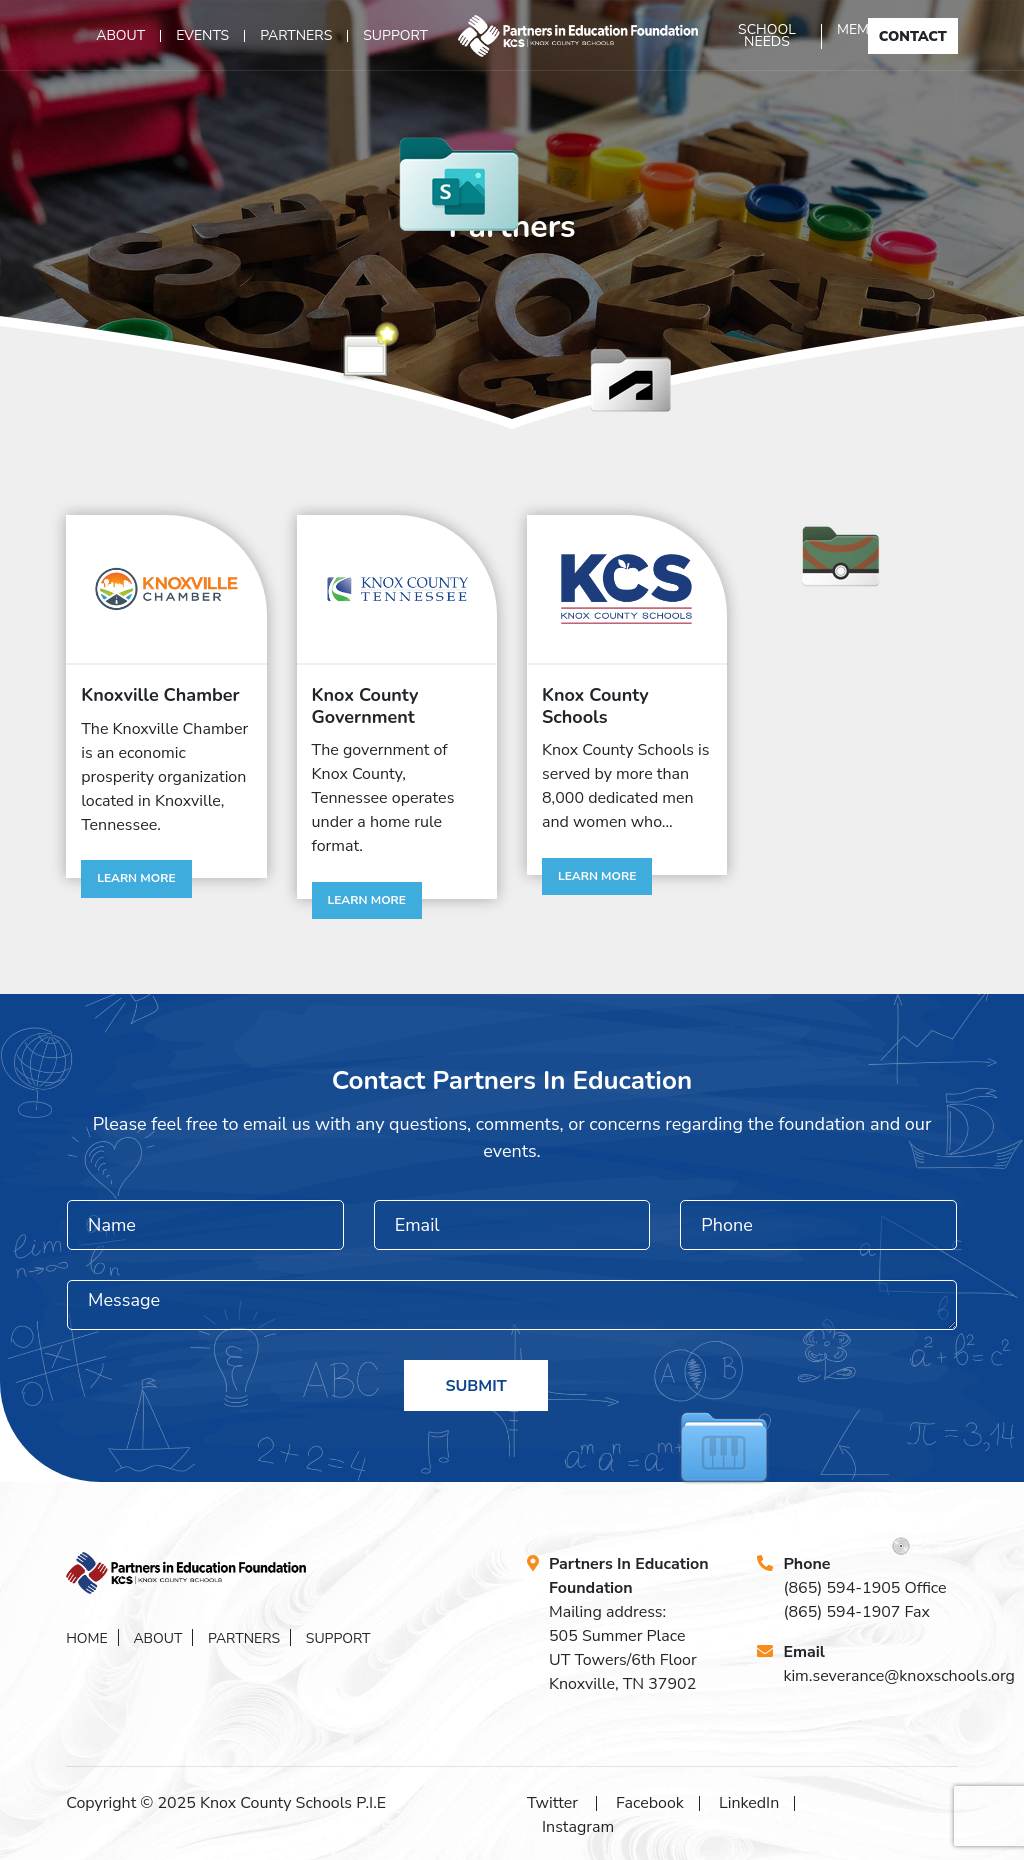 The image size is (1024, 1860). Describe the element at coordinates (840, 558) in the screenshot. I see `folder for pokémon nest ball related content` at that location.